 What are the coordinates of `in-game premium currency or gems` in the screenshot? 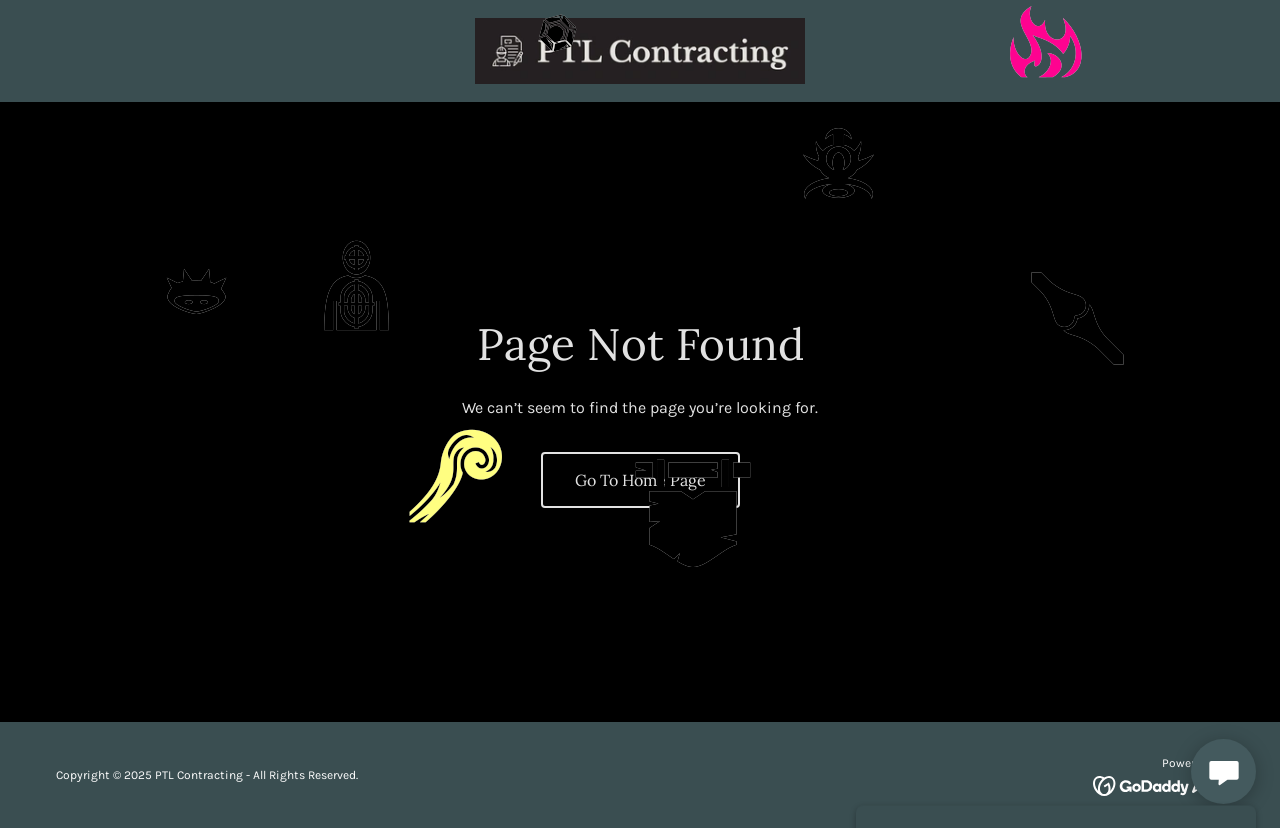 It's located at (558, 33).